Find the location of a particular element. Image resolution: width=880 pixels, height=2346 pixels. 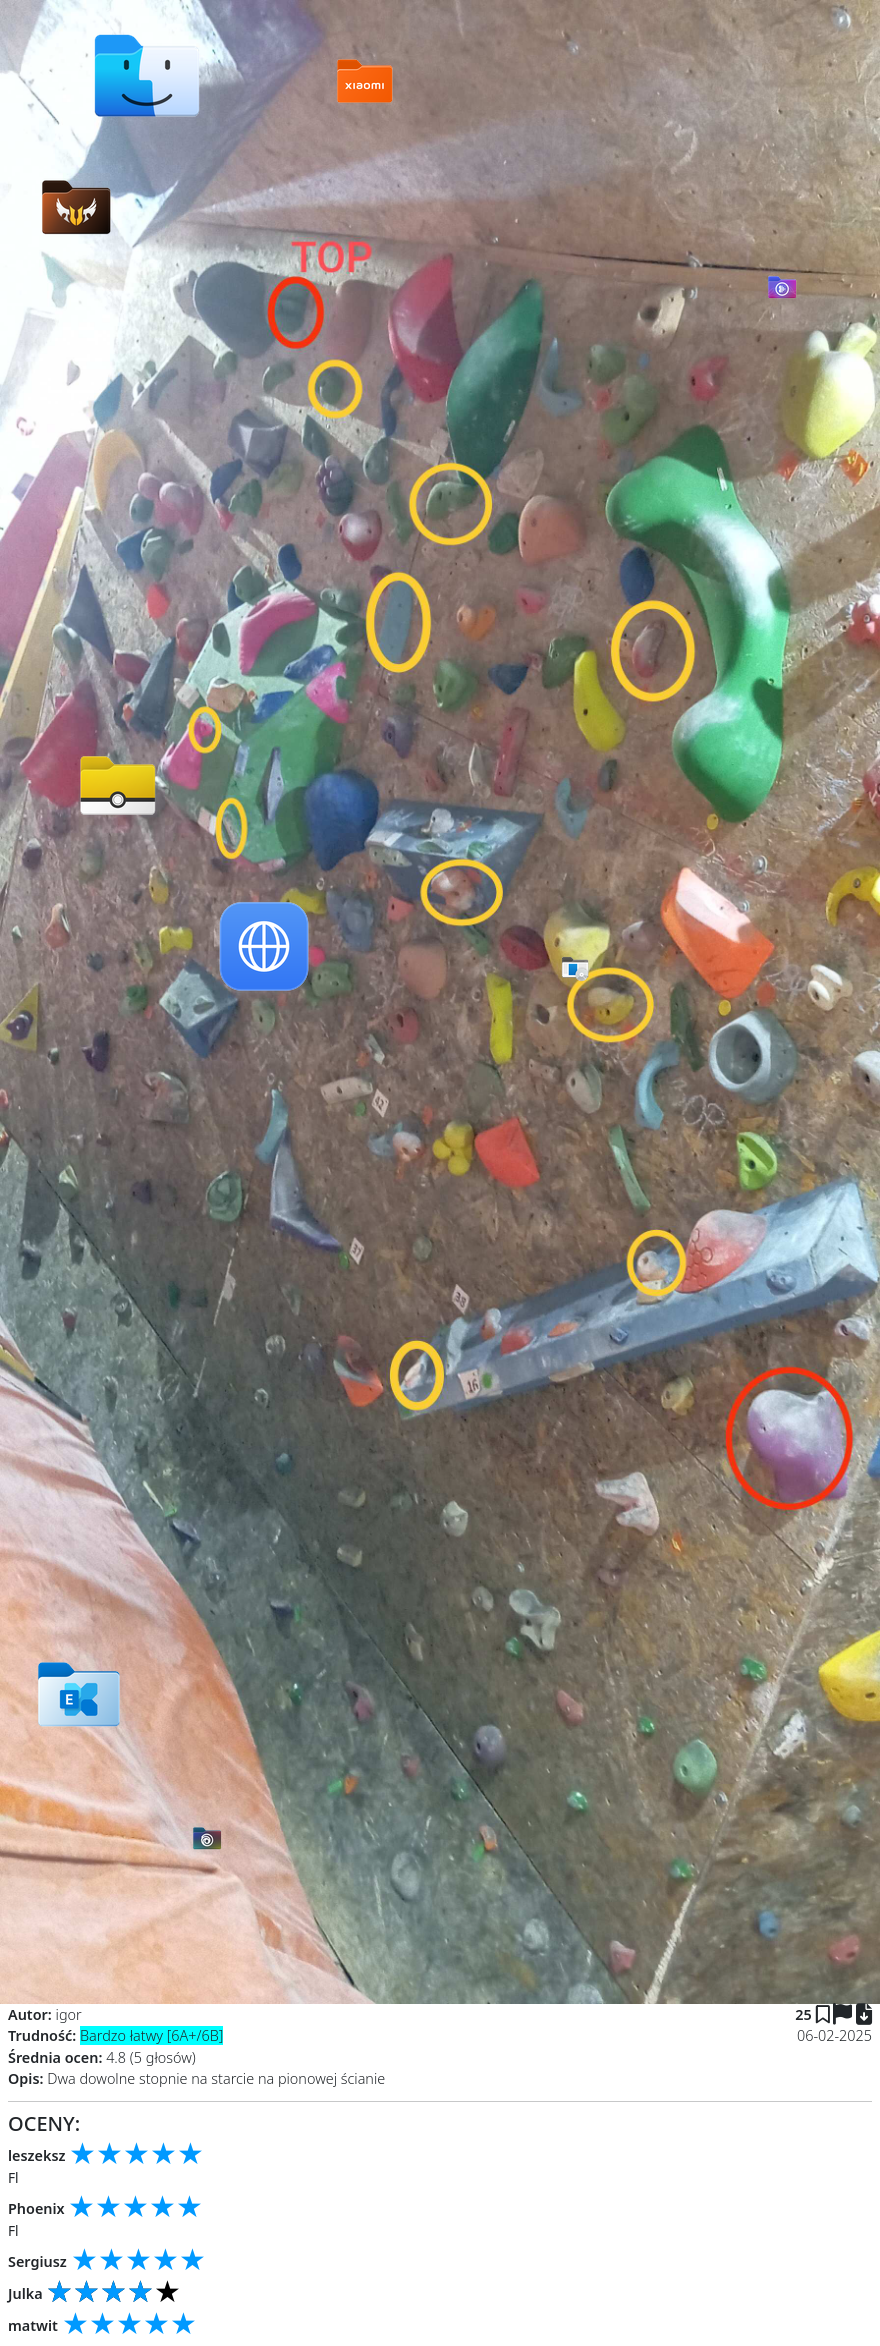

open ubisoft connect game files folder is located at coordinates (207, 1839).